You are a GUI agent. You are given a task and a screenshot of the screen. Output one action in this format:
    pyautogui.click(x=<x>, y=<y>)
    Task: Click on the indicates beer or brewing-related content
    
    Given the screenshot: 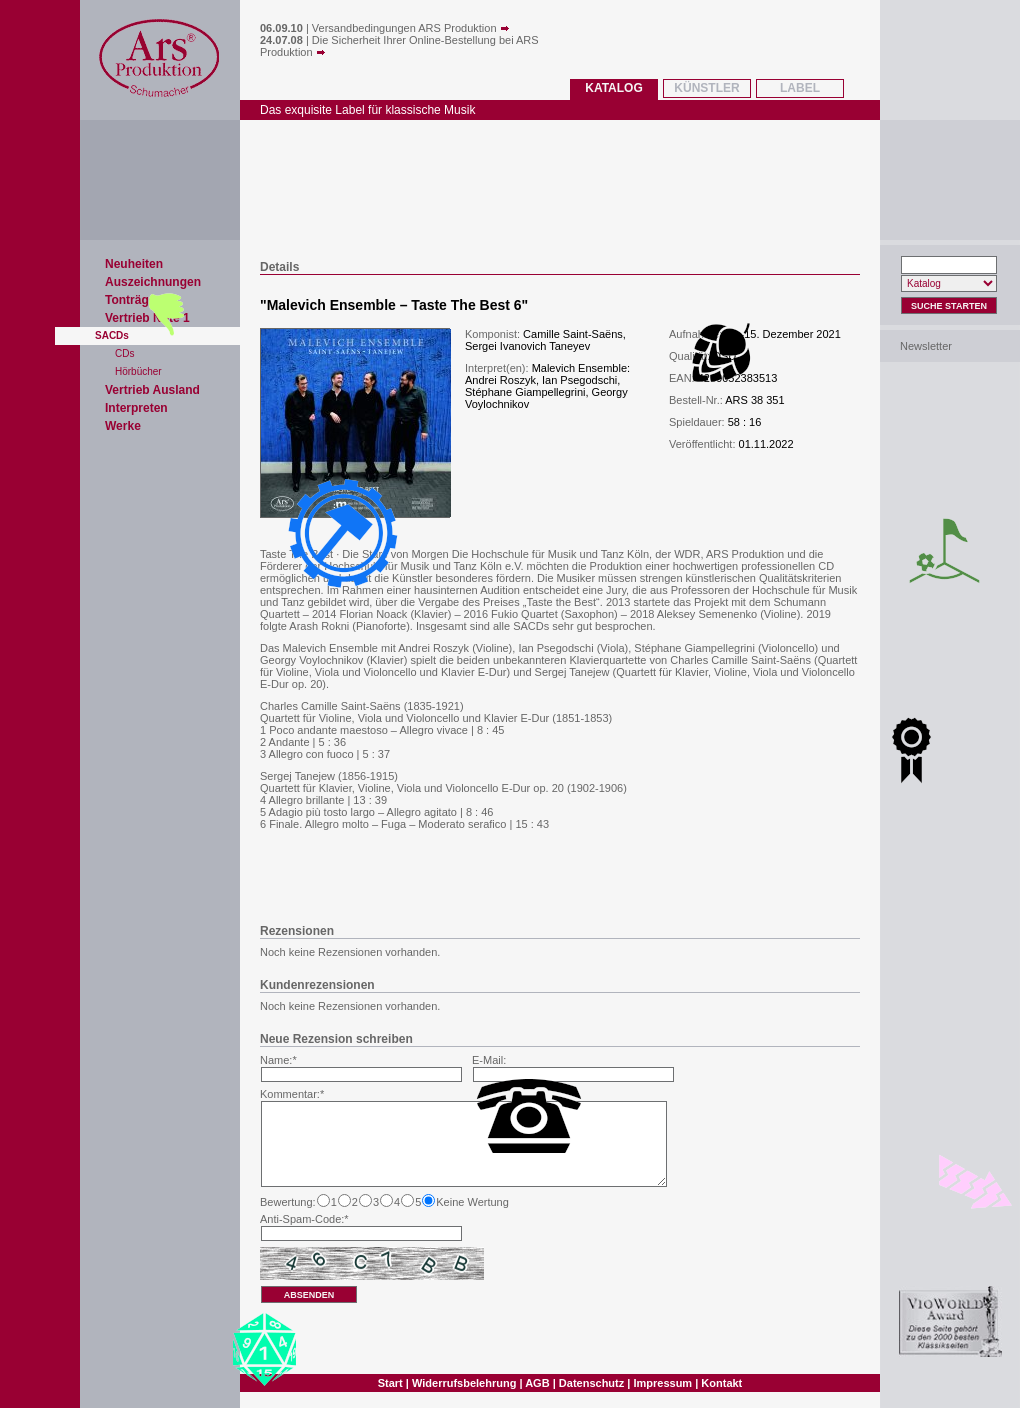 What is the action you would take?
    pyautogui.click(x=721, y=352)
    